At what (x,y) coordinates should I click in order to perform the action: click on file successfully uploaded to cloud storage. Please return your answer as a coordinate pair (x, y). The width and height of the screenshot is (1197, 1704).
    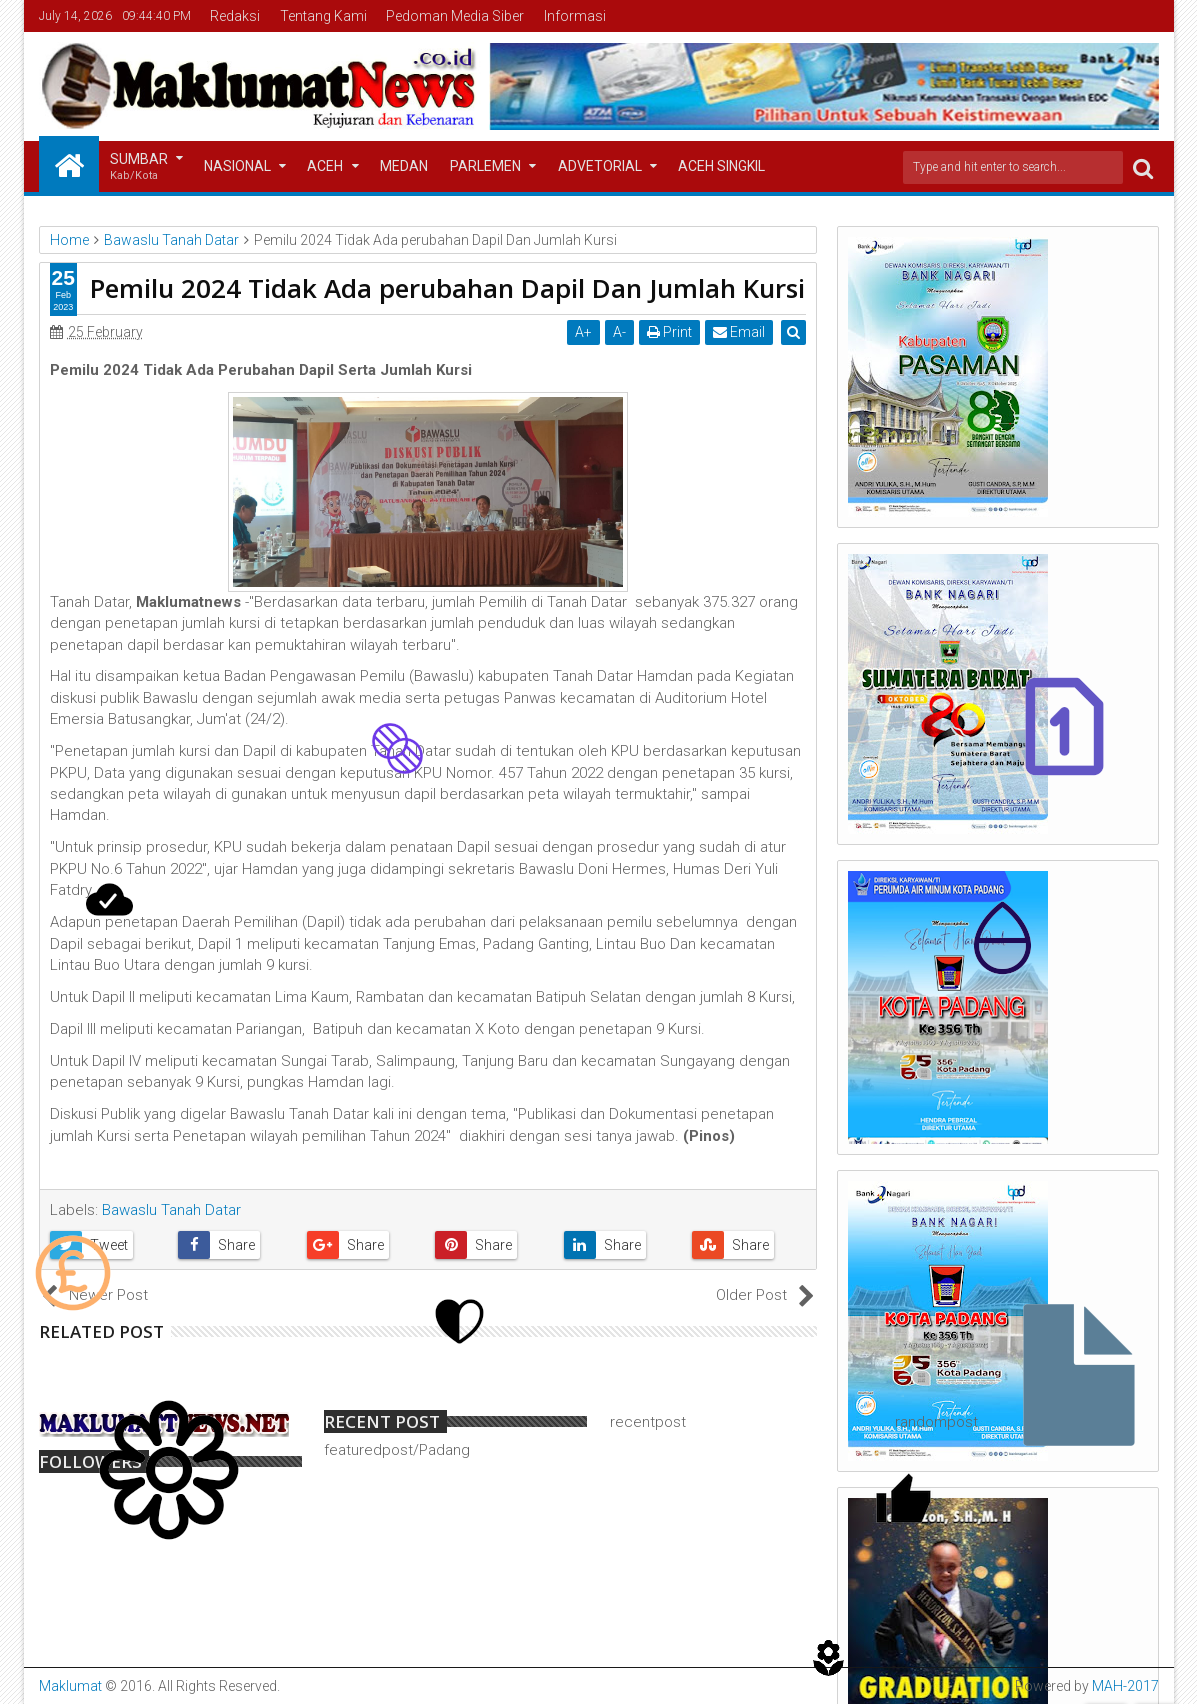
    Looking at the image, I should click on (109, 899).